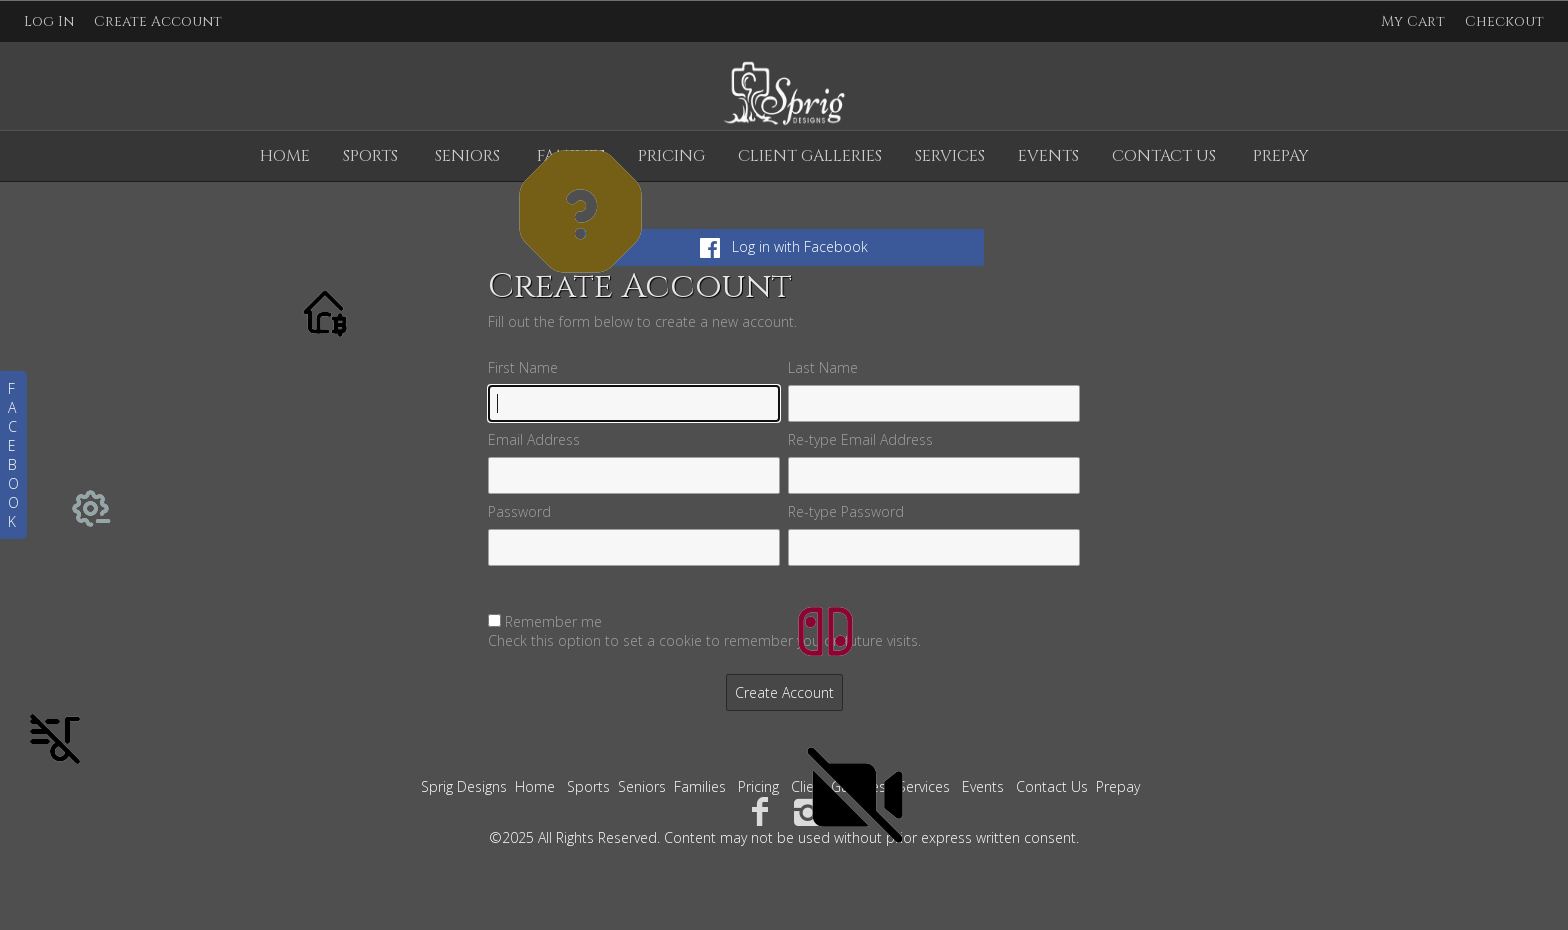  What do you see at coordinates (325, 312) in the screenshot?
I see `access bitcoin wallet or crypto home dashboard` at bounding box center [325, 312].